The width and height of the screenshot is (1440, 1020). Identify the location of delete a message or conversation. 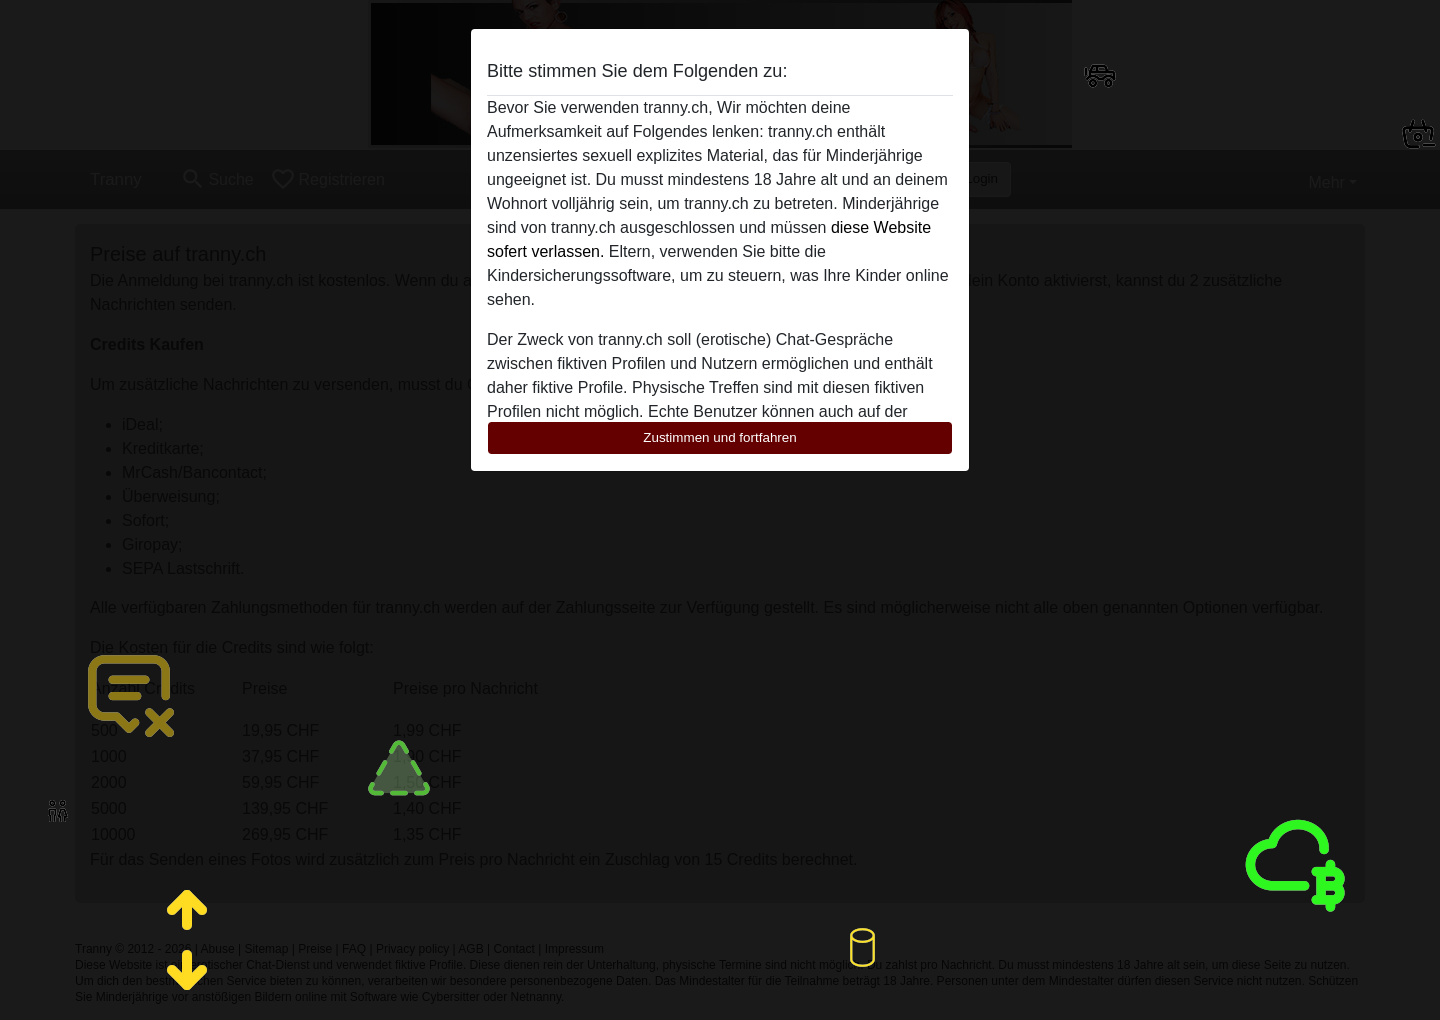
(129, 692).